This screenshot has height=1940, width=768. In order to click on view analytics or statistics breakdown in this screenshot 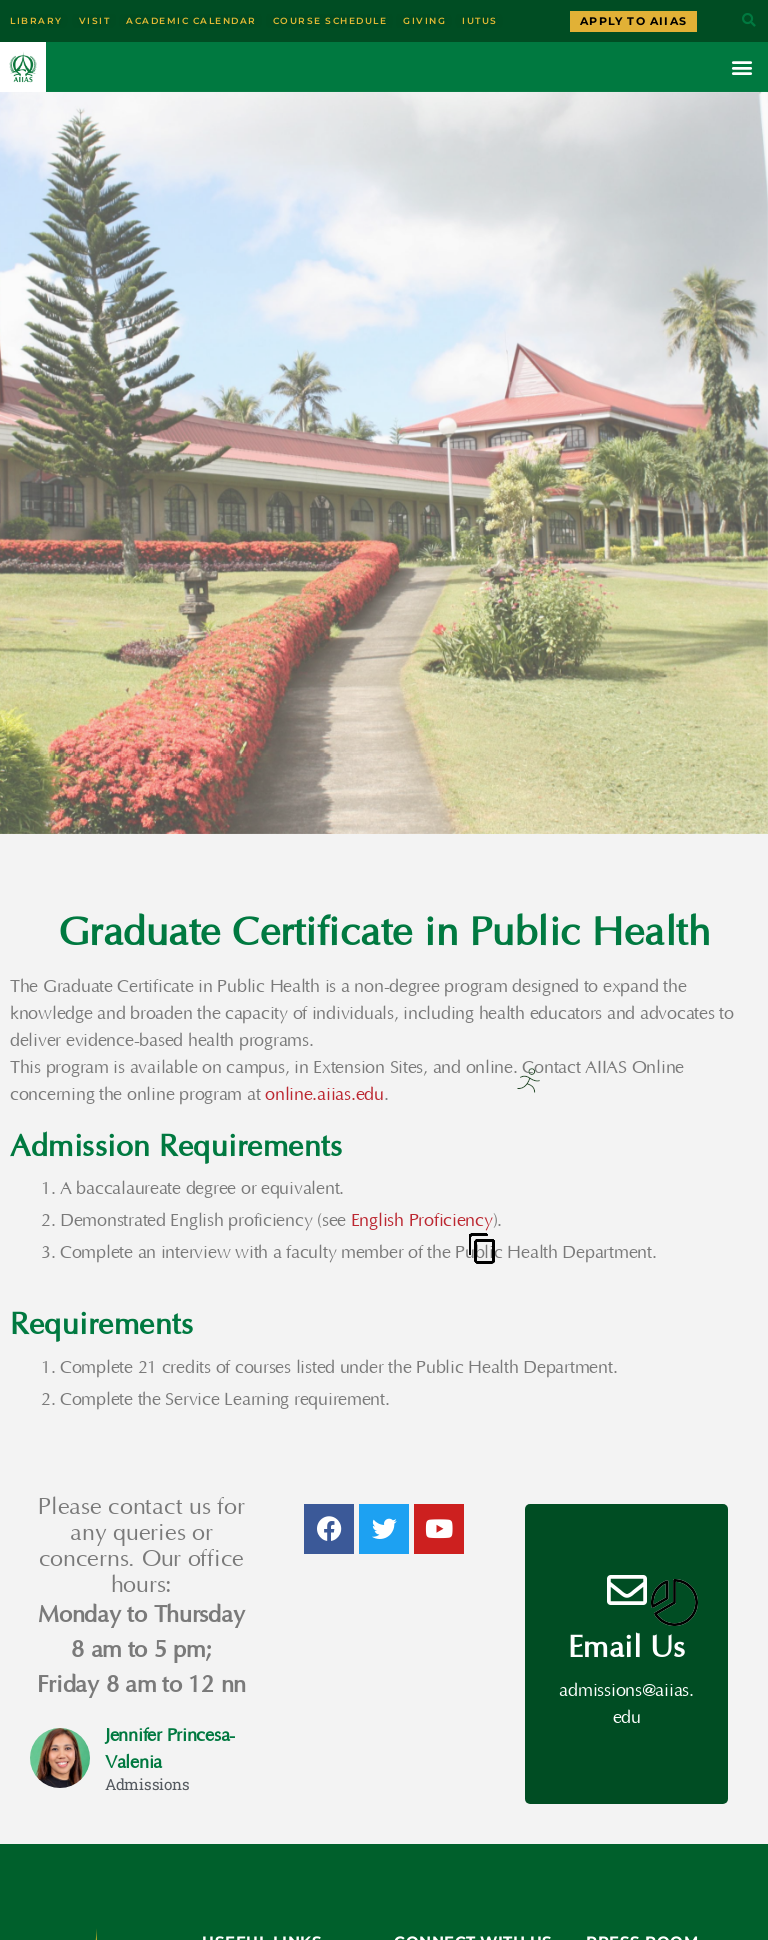, I will do `click(674, 1602)`.